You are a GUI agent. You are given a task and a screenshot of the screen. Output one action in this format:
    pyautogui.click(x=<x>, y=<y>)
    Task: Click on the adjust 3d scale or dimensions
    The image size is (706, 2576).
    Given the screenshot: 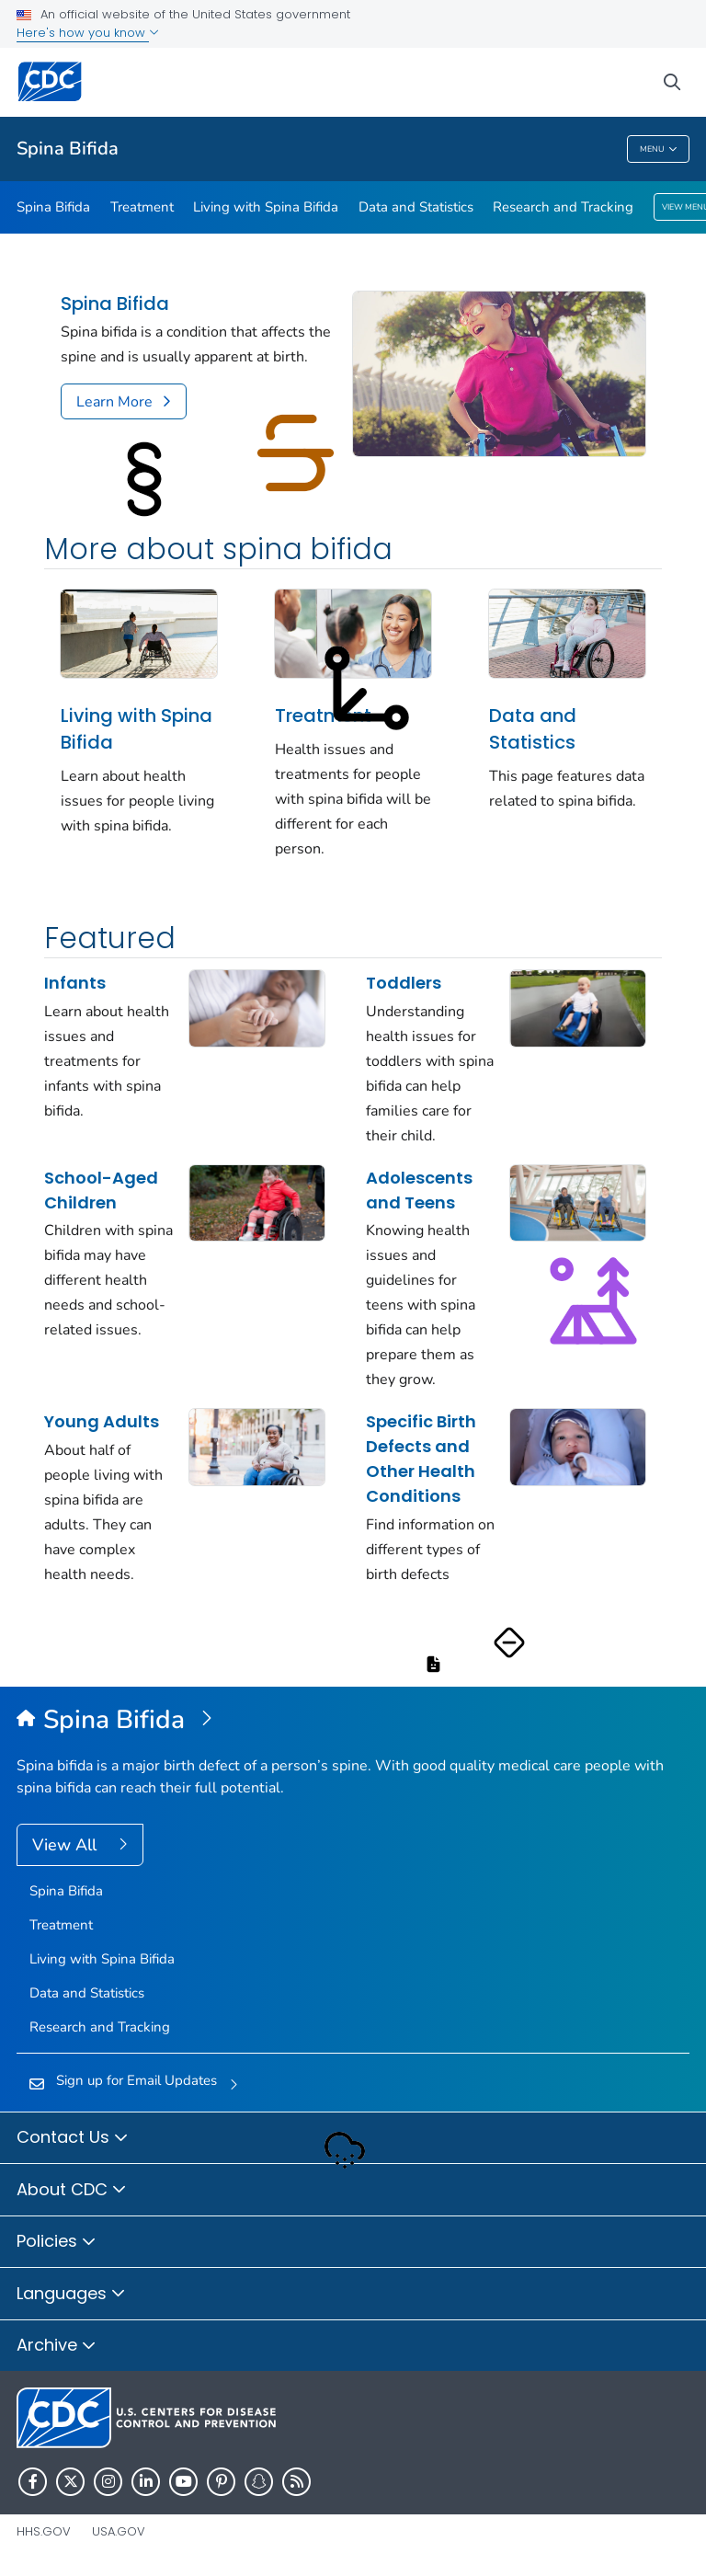 What is the action you would take?
    pyautogui.click(x=367, y=688)
    